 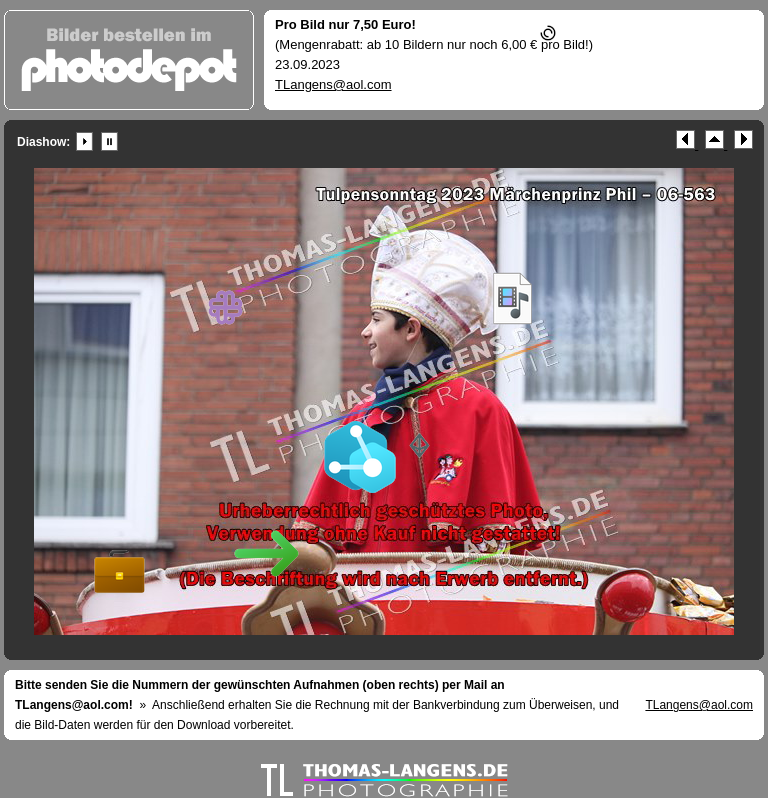 What do you see at coordinates (119, 571) in the screenshot?
I see `access work or business files` at bounding box center [119, 571].